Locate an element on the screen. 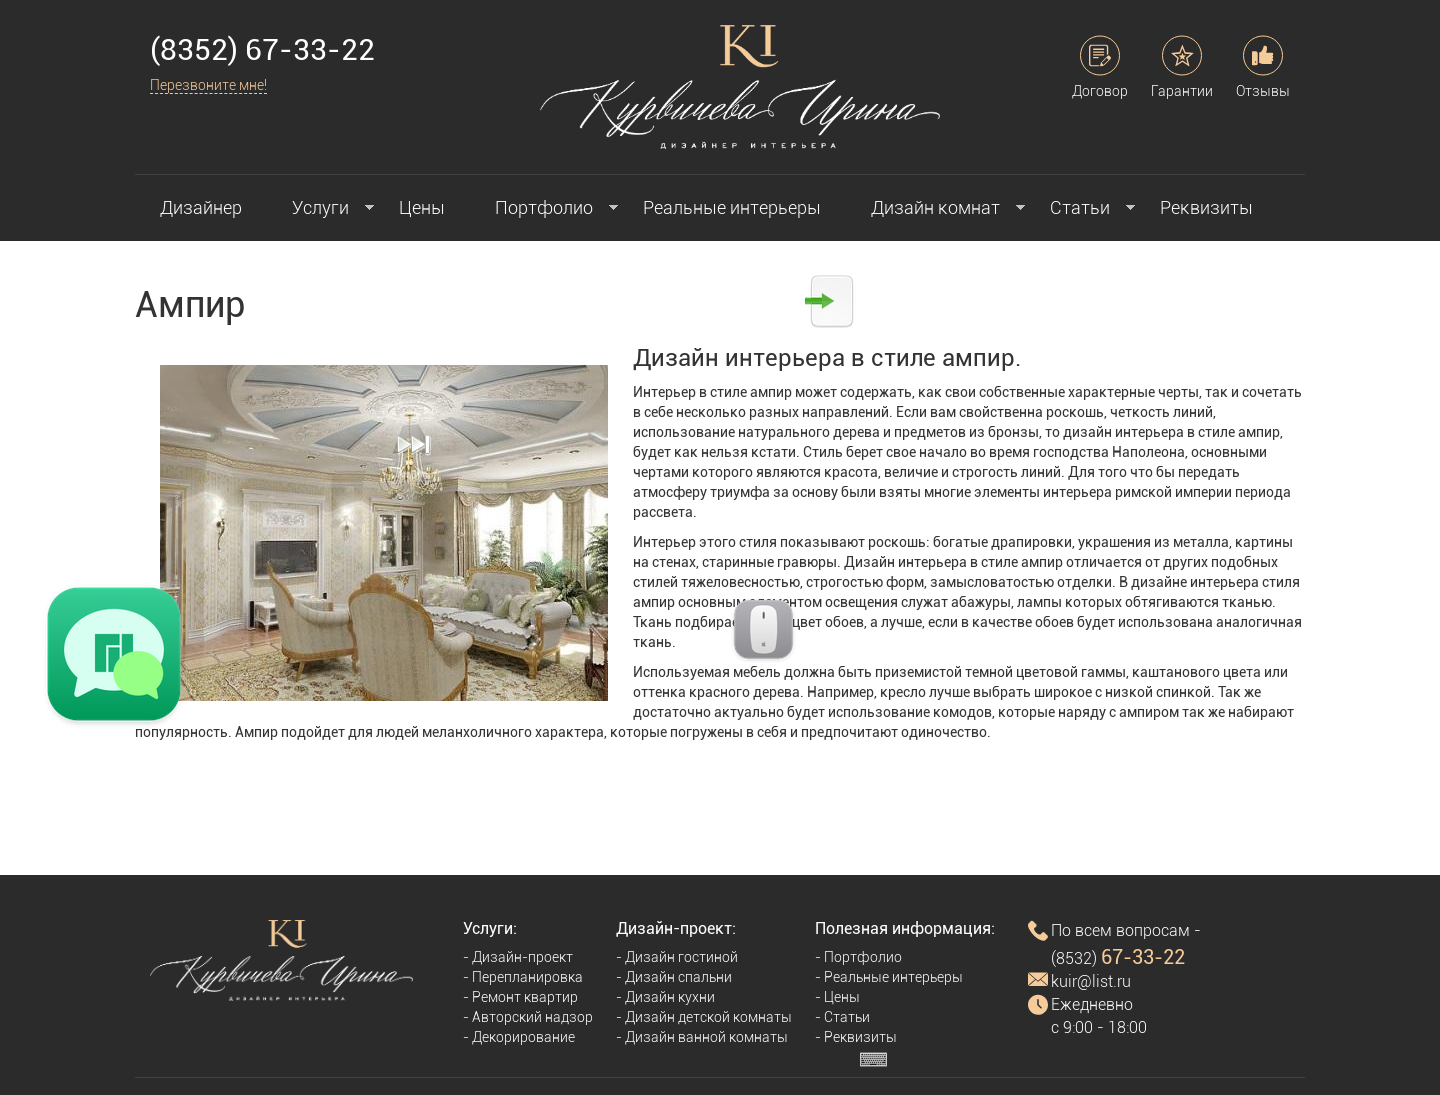  bluetooth keyboard connected is located at coordinates (873, 1059).